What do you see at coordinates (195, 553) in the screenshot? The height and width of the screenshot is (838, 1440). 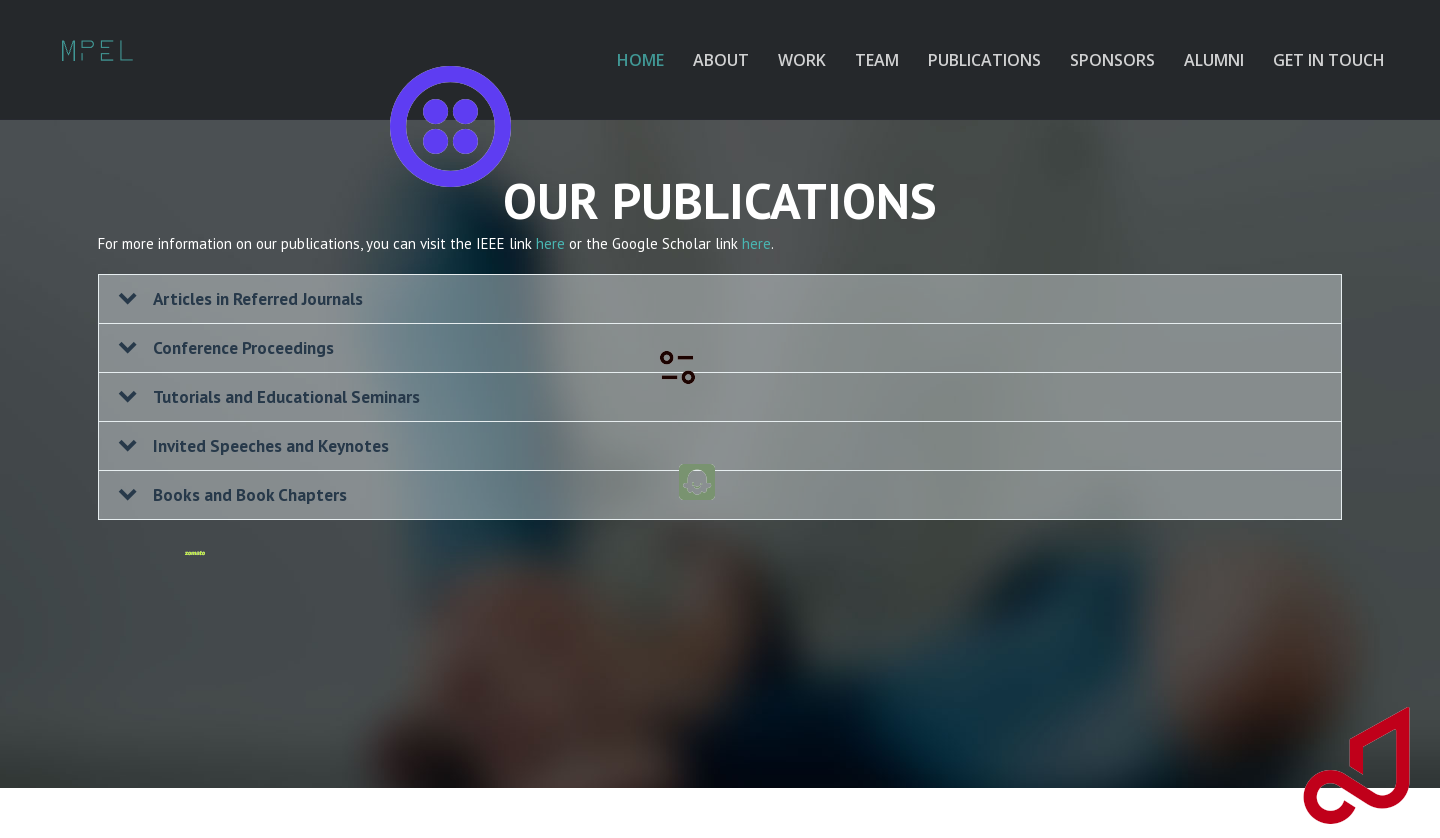 I see `open the Zomato app for food delivery and restaurant discovery` at bounding box center [195, 553].